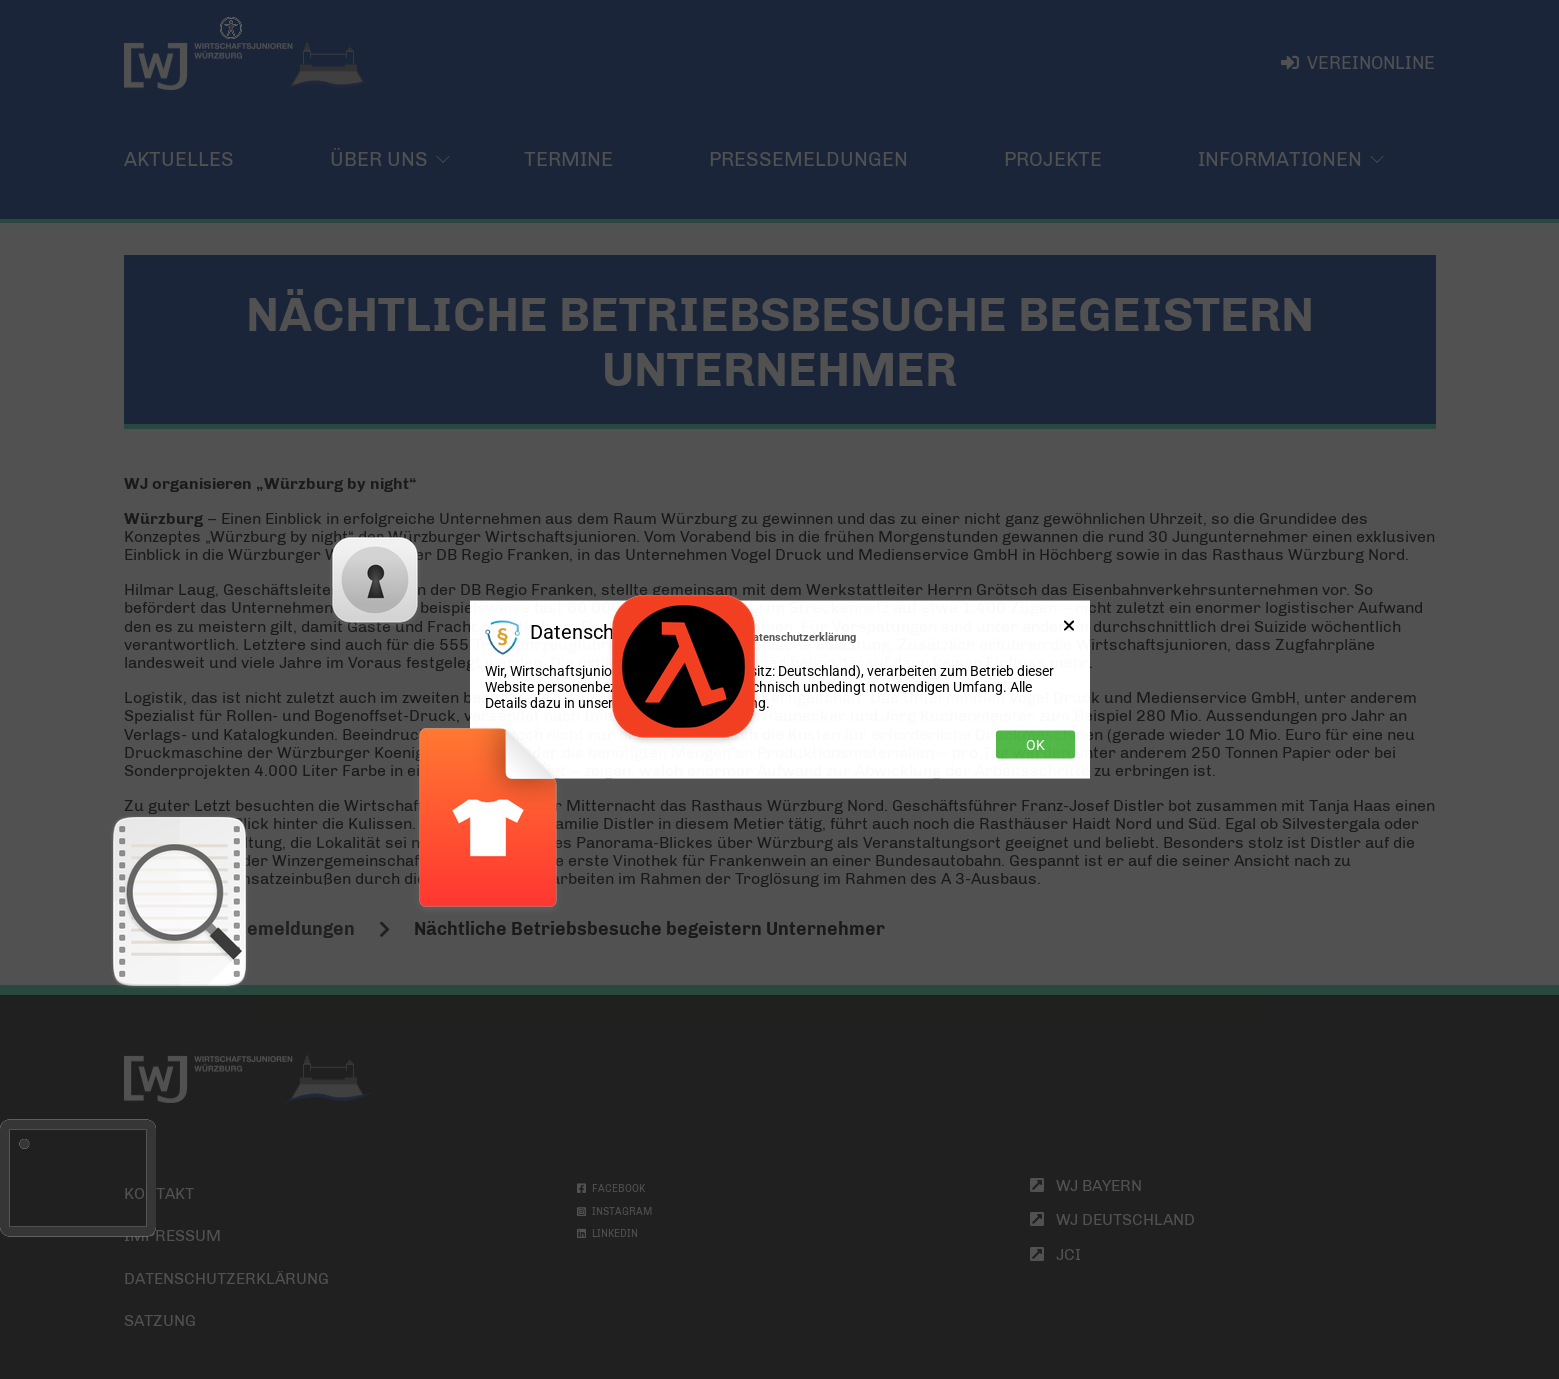 This screenshot has height=1379, width=1559. I want to click on a theme or appearance customization file, so click(488, 821).